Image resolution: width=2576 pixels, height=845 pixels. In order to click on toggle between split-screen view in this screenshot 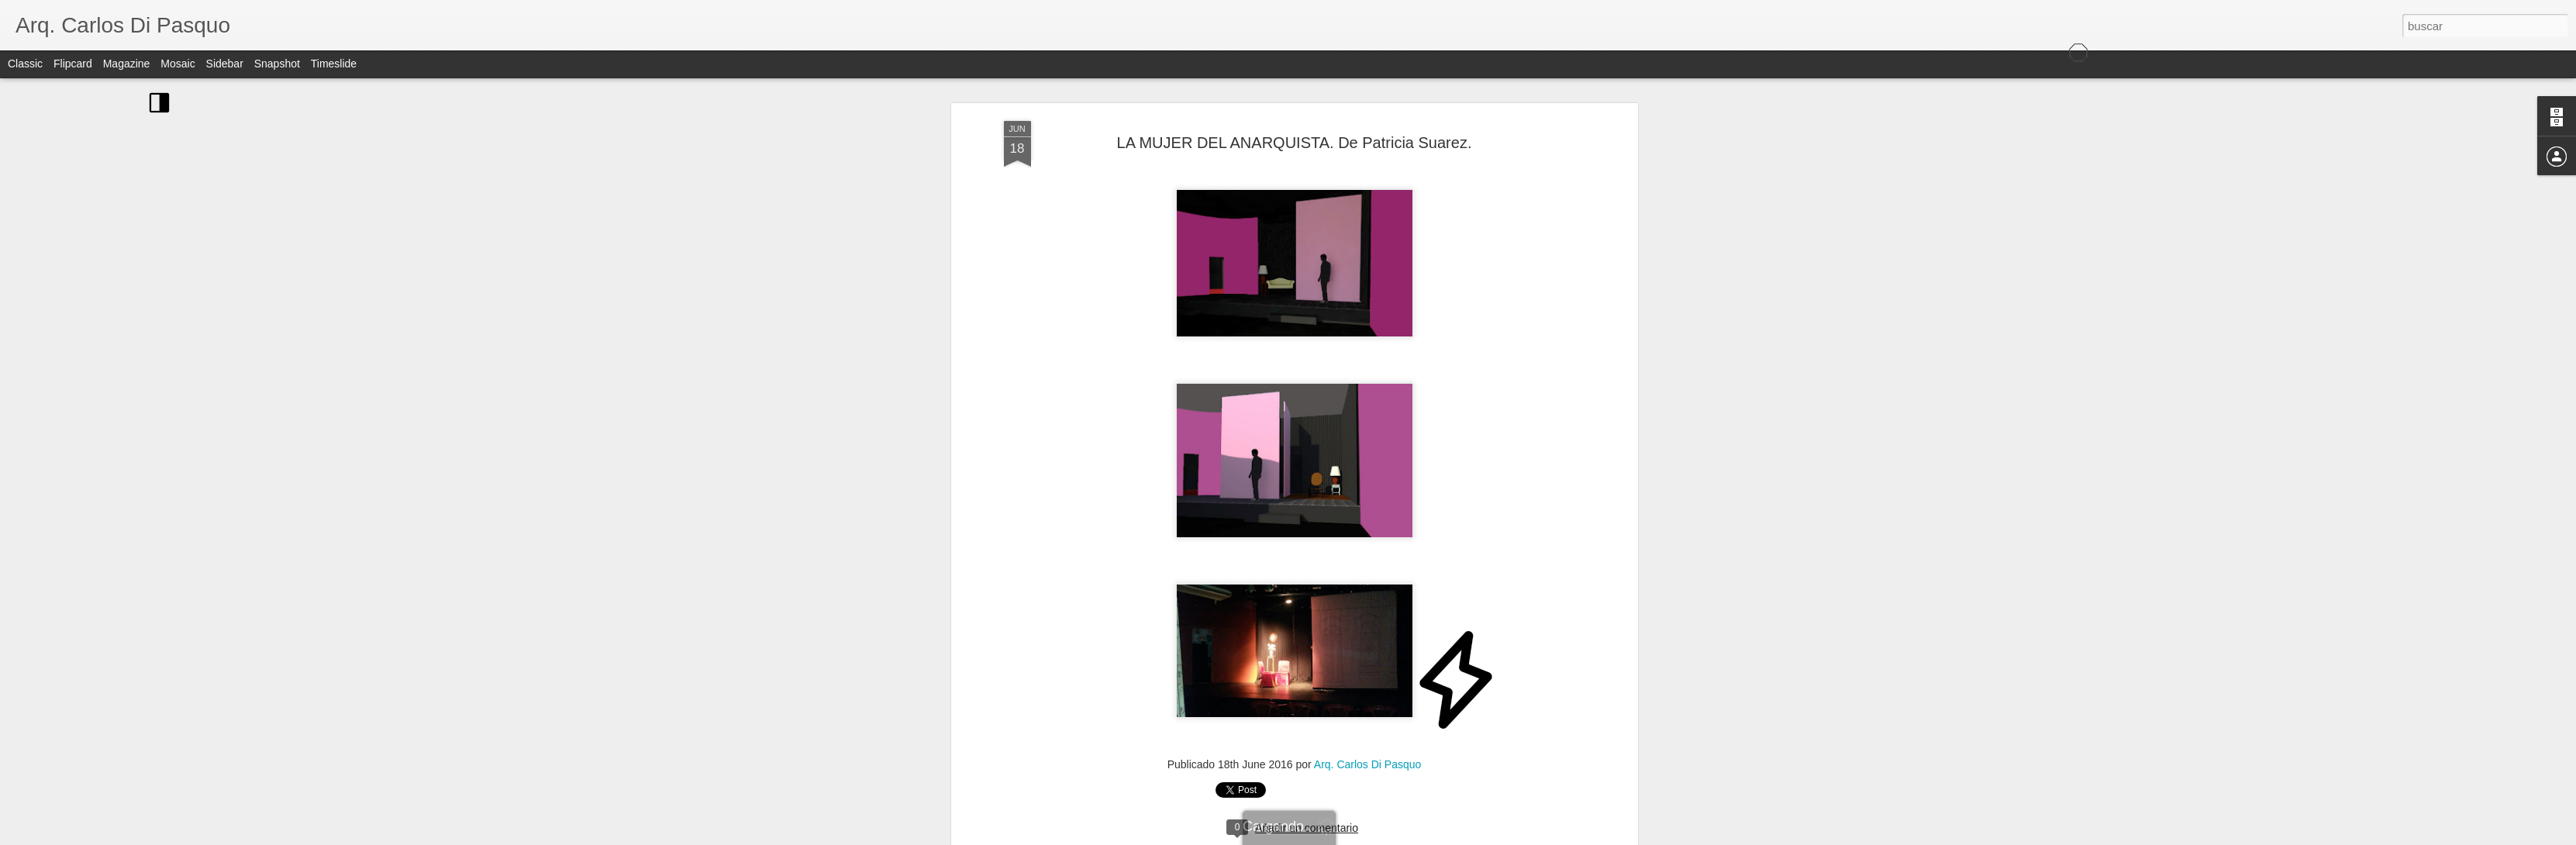, I will do `click(159, 102)`.